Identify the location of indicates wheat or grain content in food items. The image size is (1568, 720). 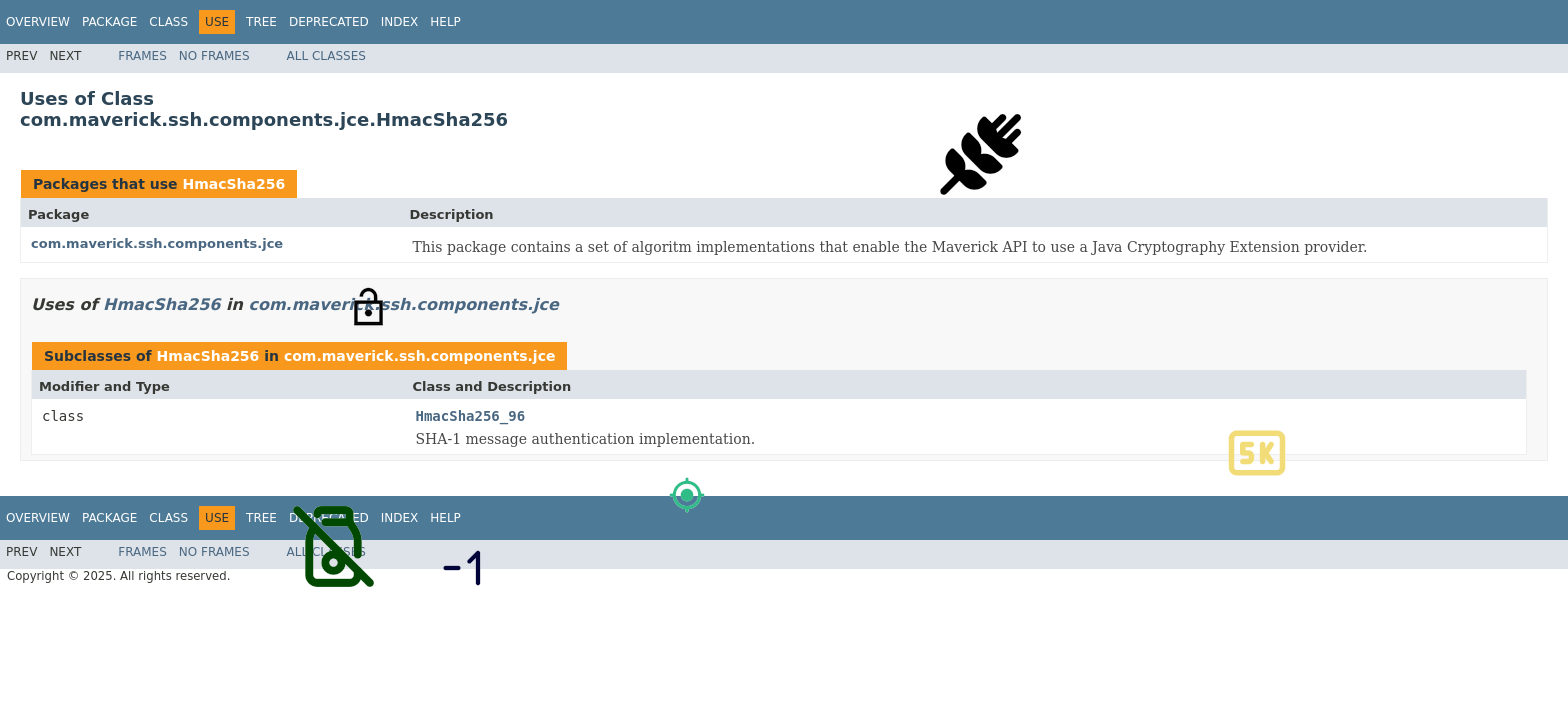
(983, 152).